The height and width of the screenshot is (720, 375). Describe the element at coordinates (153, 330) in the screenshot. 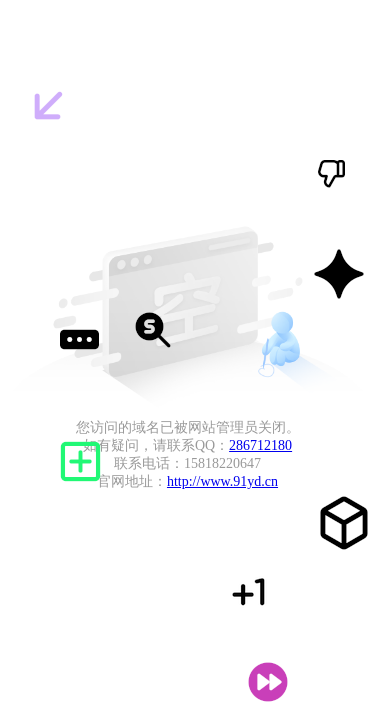

I see `search for pricing or financial information` at that location.